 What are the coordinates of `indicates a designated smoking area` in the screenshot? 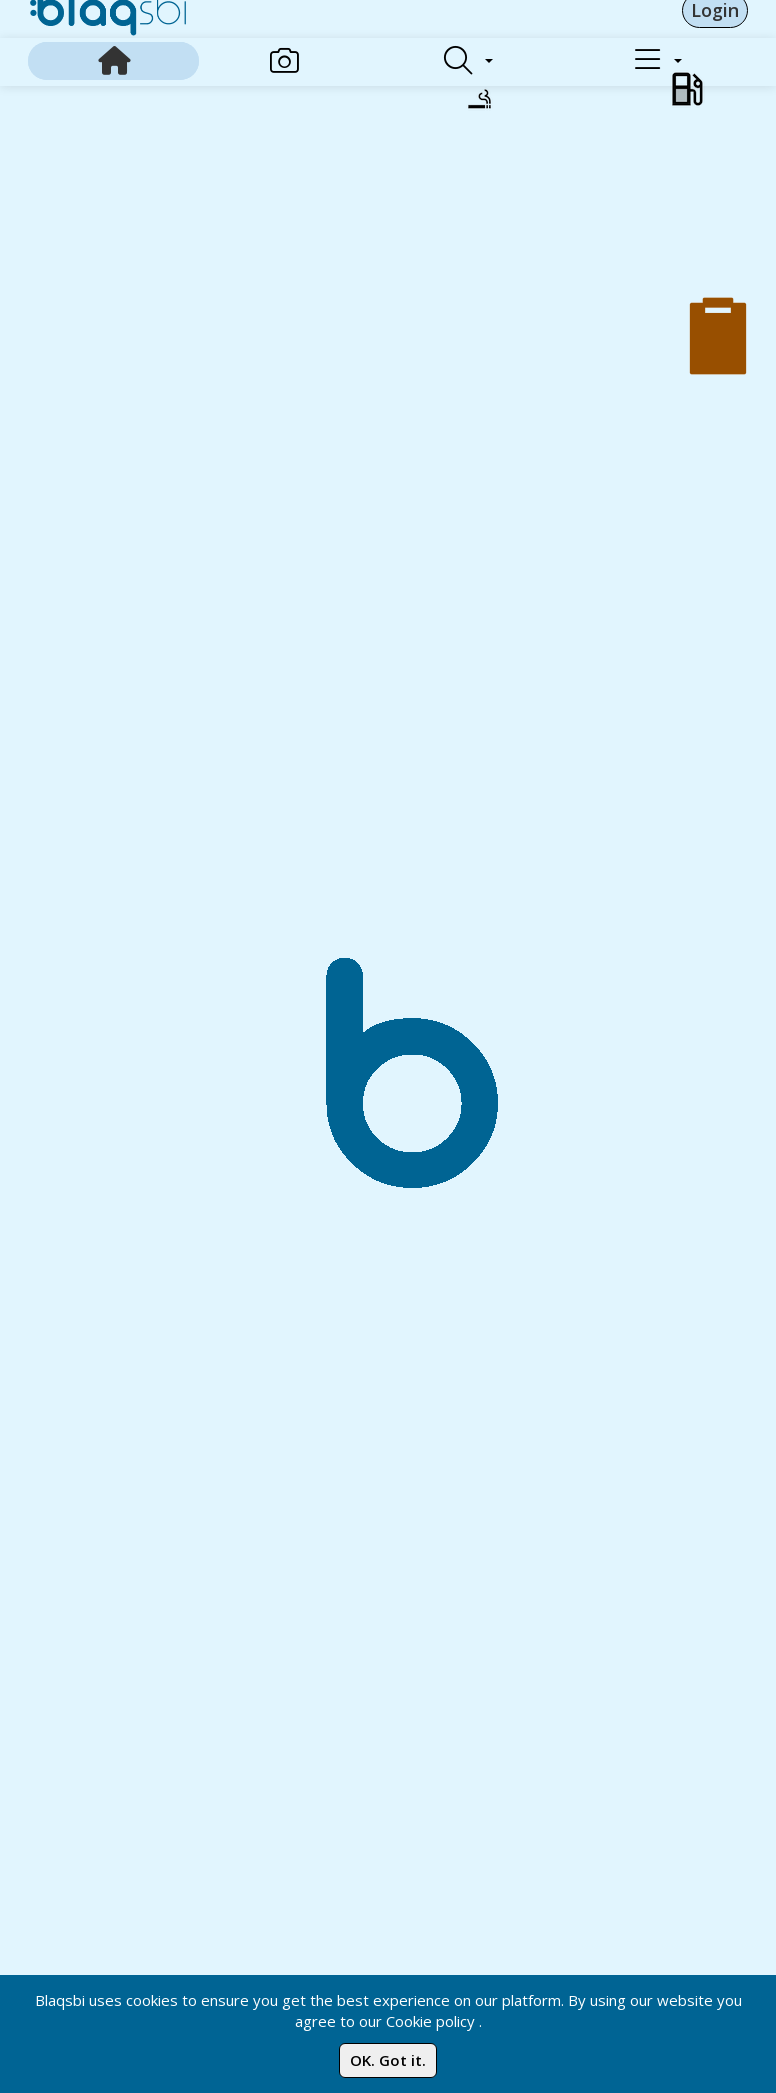 It's located at (479, 100).